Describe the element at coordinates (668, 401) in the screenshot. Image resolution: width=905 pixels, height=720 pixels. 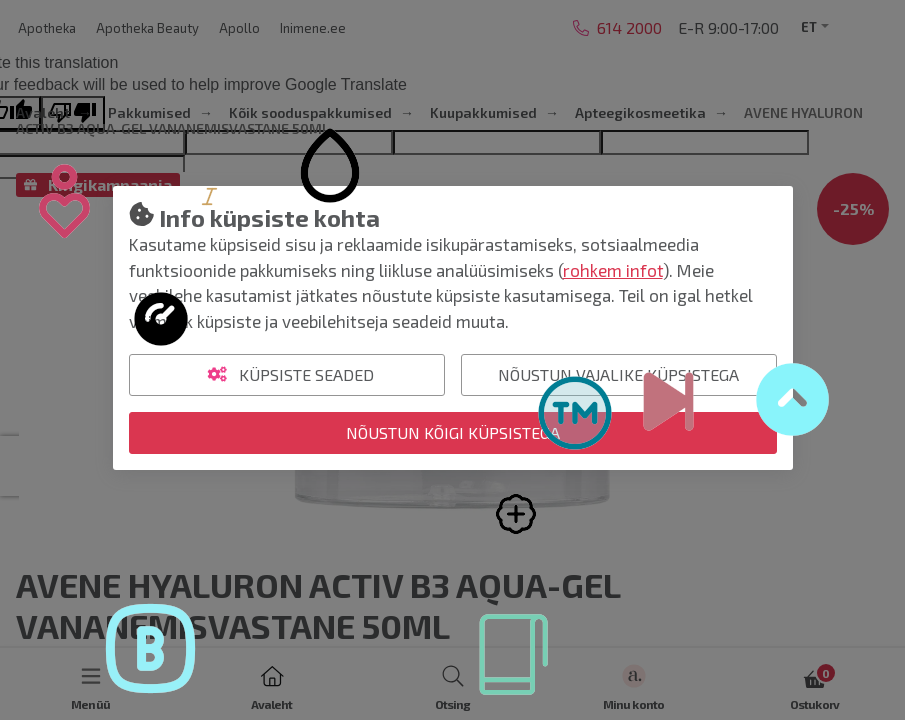
I see `skip to the next track` at that location.